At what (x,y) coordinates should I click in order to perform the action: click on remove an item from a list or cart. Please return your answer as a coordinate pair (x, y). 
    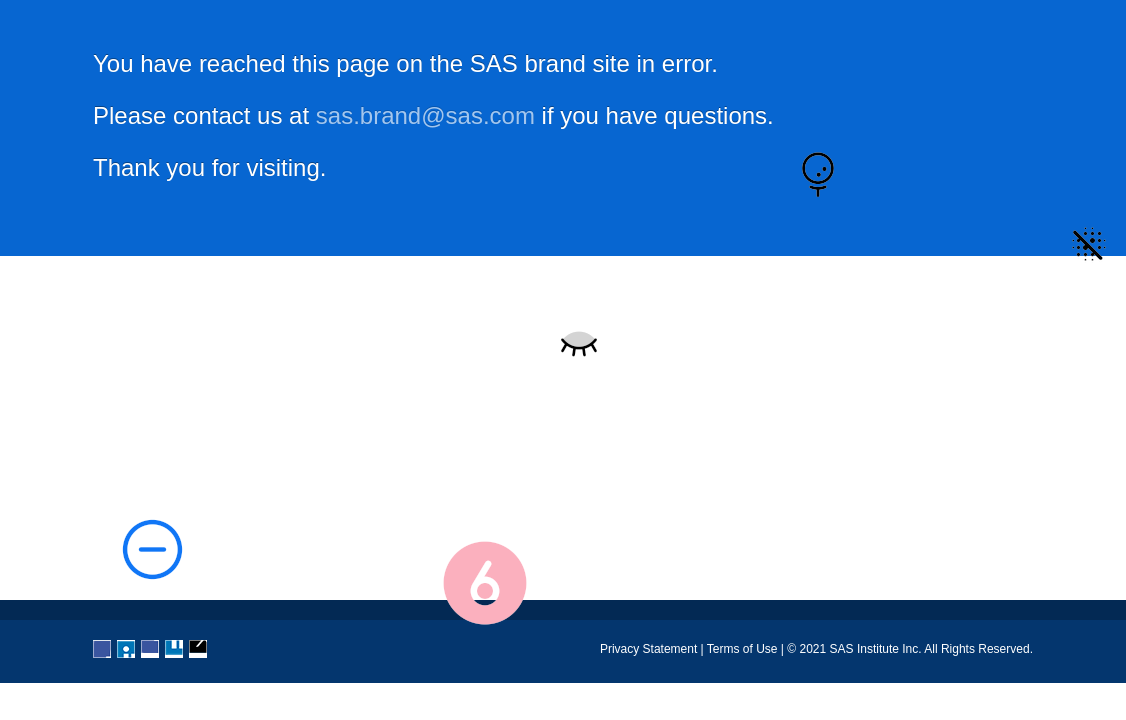
    Looking at the image, I should click on (152, 549).